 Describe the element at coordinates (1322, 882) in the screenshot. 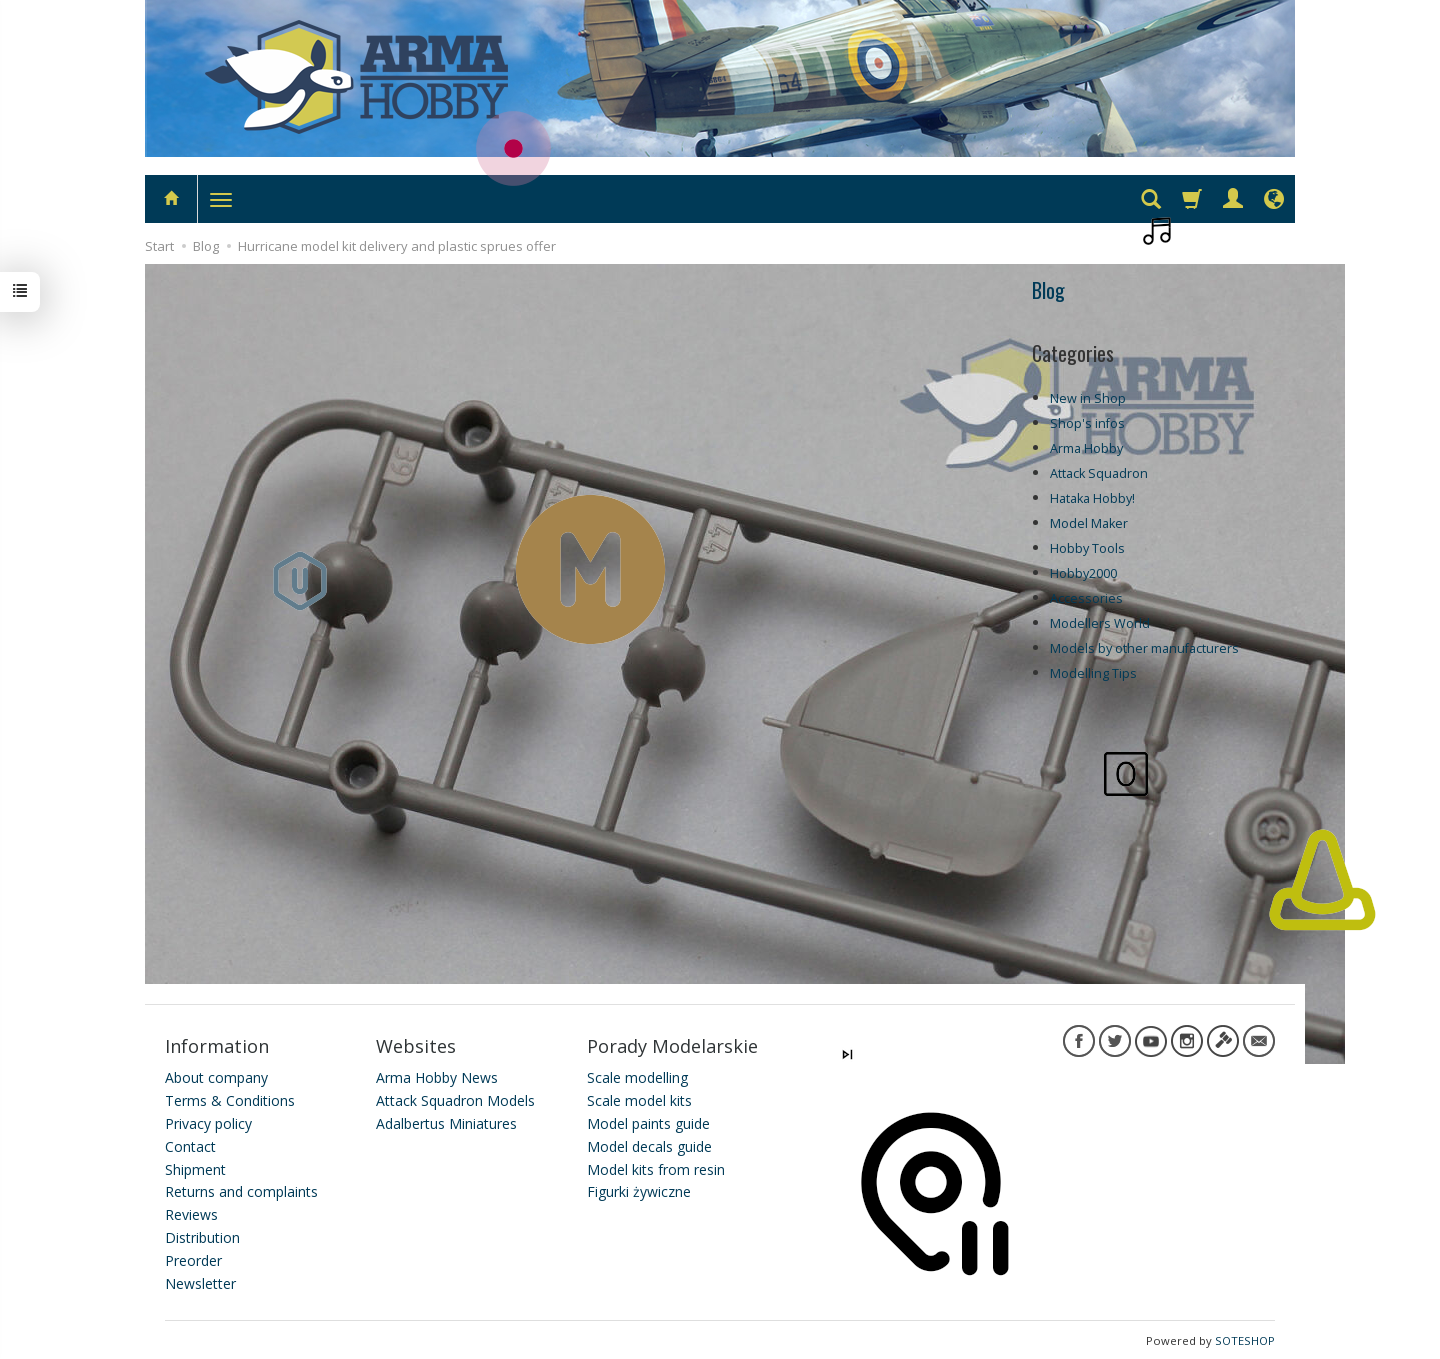

I see `open VLC media player` at that location.